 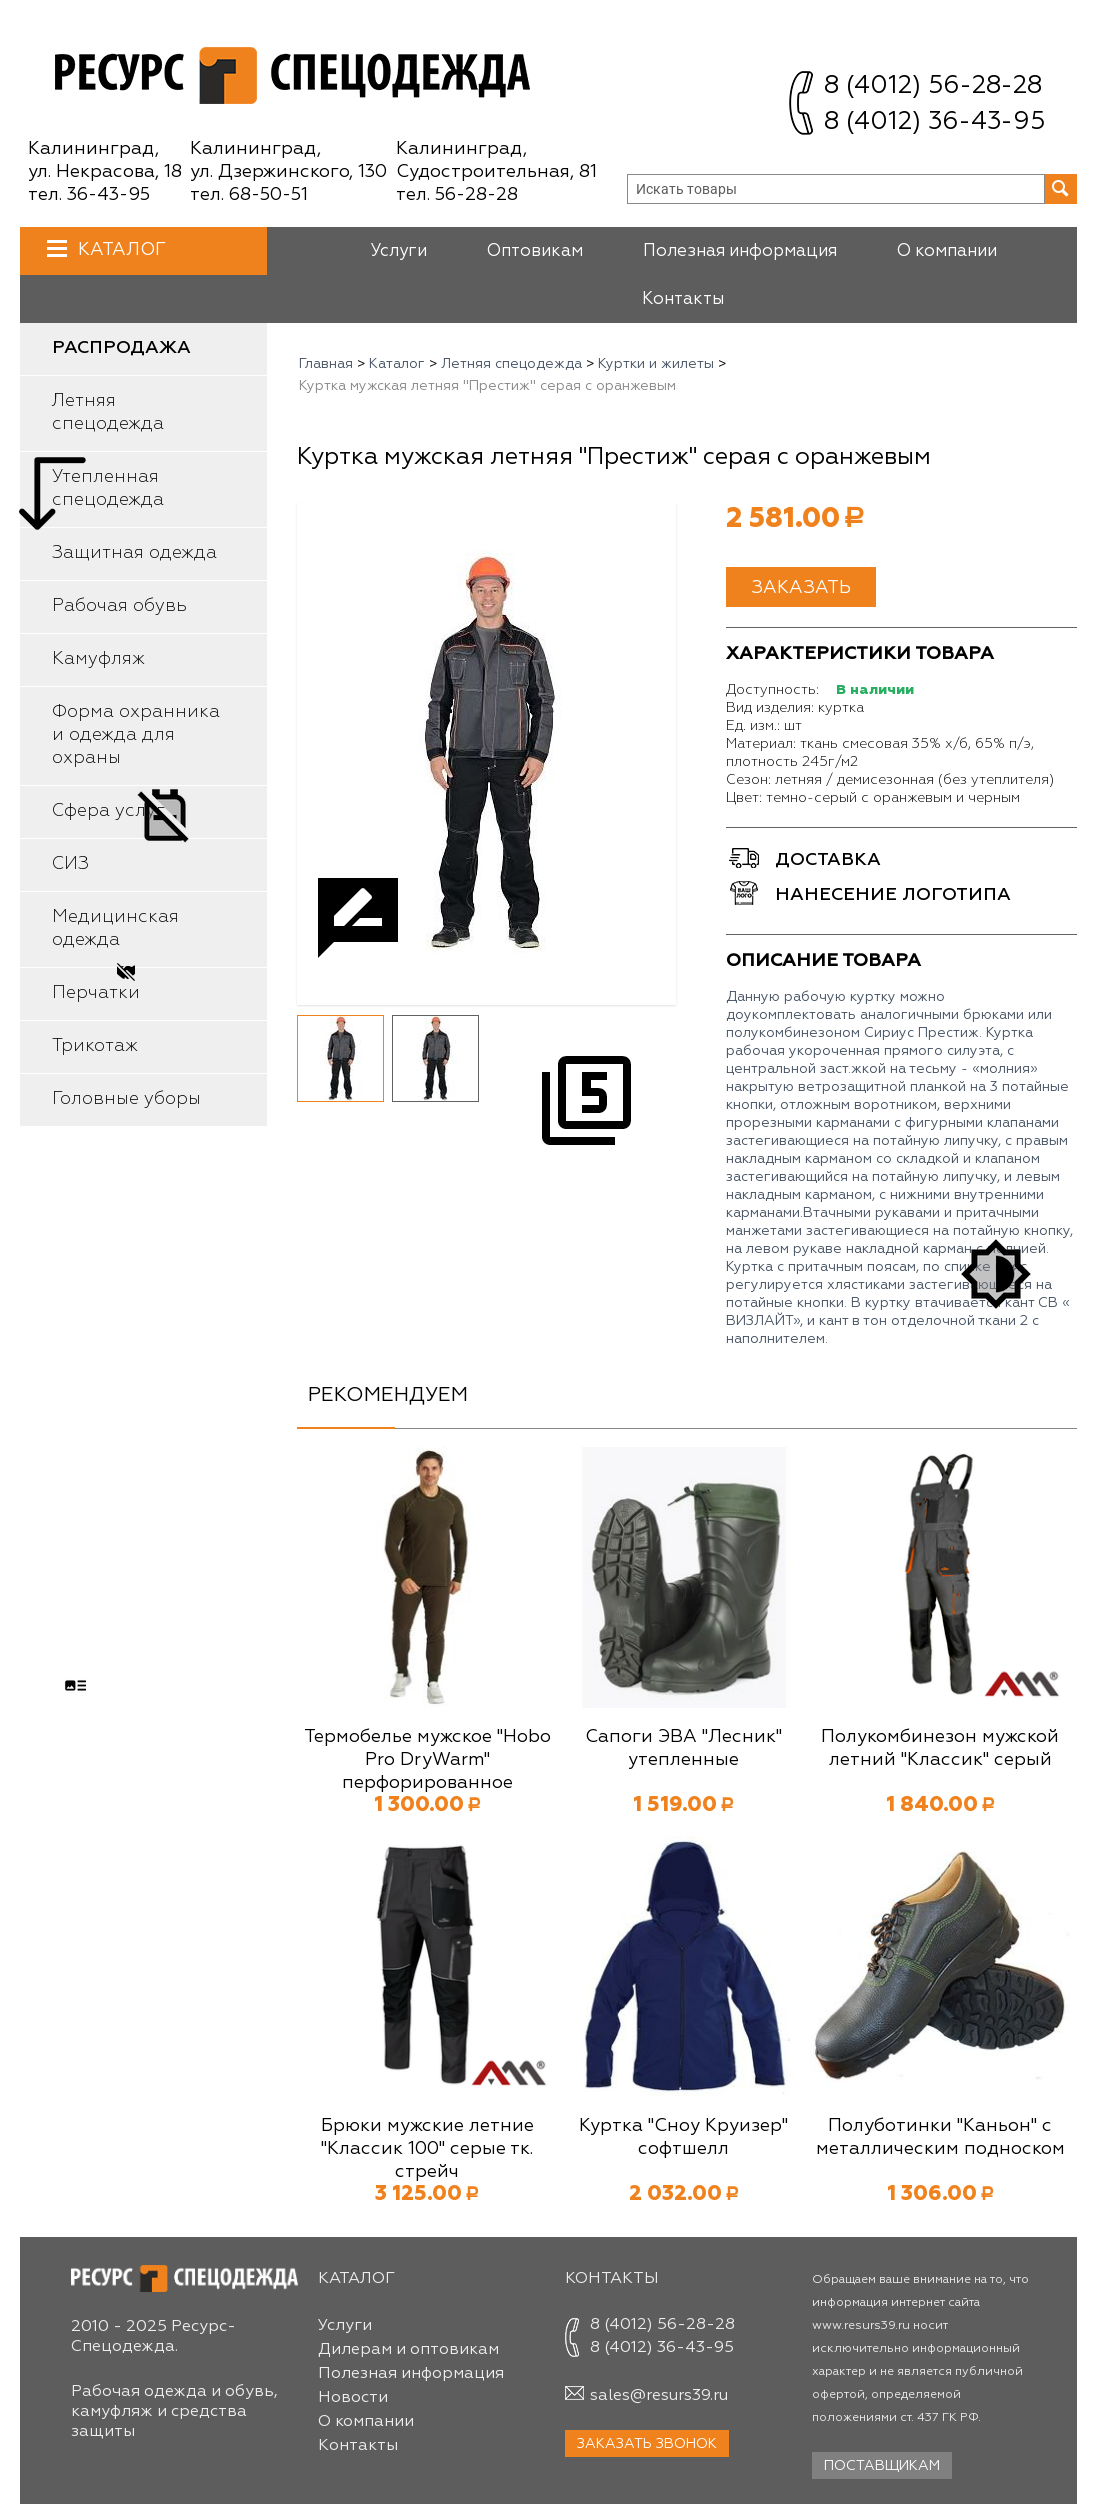 I want to click on write a review or rating, so click(x=358, y=918).